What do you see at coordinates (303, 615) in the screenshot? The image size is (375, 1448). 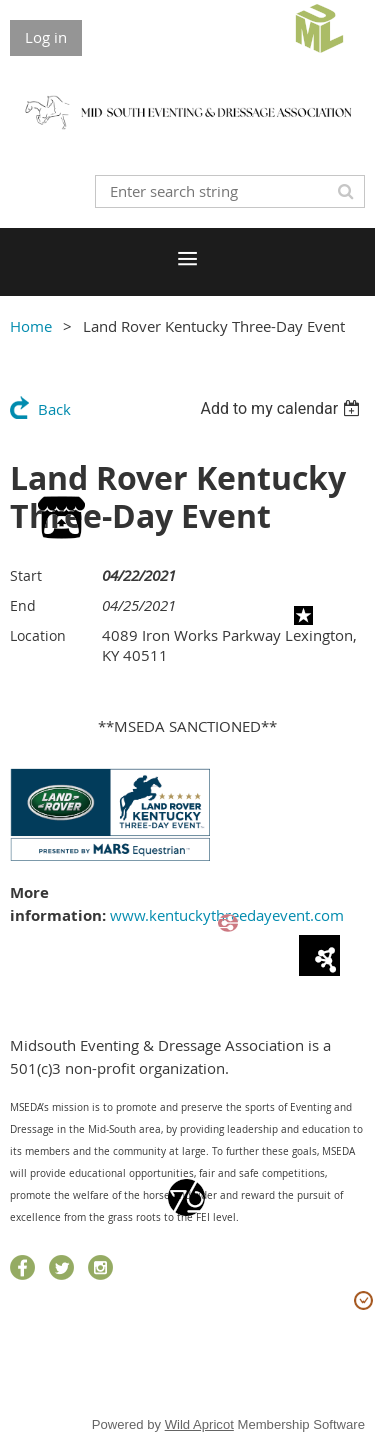 I see `link to Coveralls code coverage service` at bounding box center [303, 615].